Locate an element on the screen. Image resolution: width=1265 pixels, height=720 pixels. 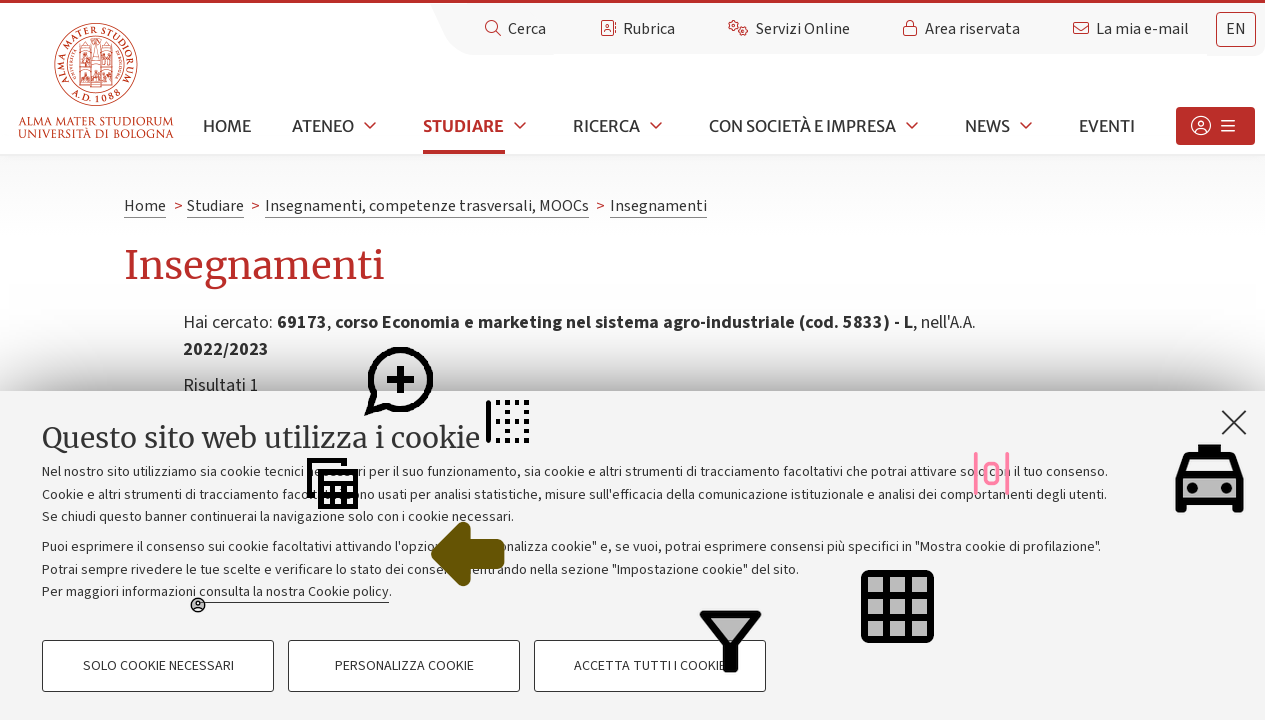
distribute objects with equal spacing horizontally is located at coordinates (991, 473).